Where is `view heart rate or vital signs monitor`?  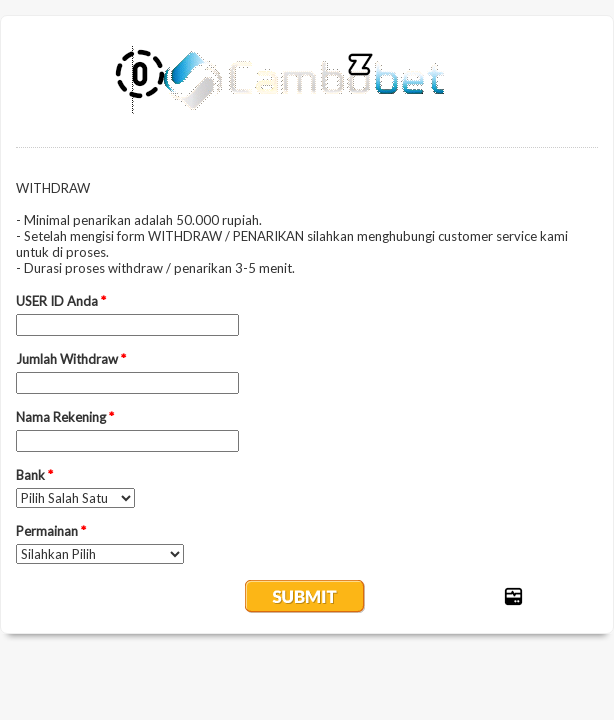
view heart rate or vital signs monitor is located at coordinates (513, 596).